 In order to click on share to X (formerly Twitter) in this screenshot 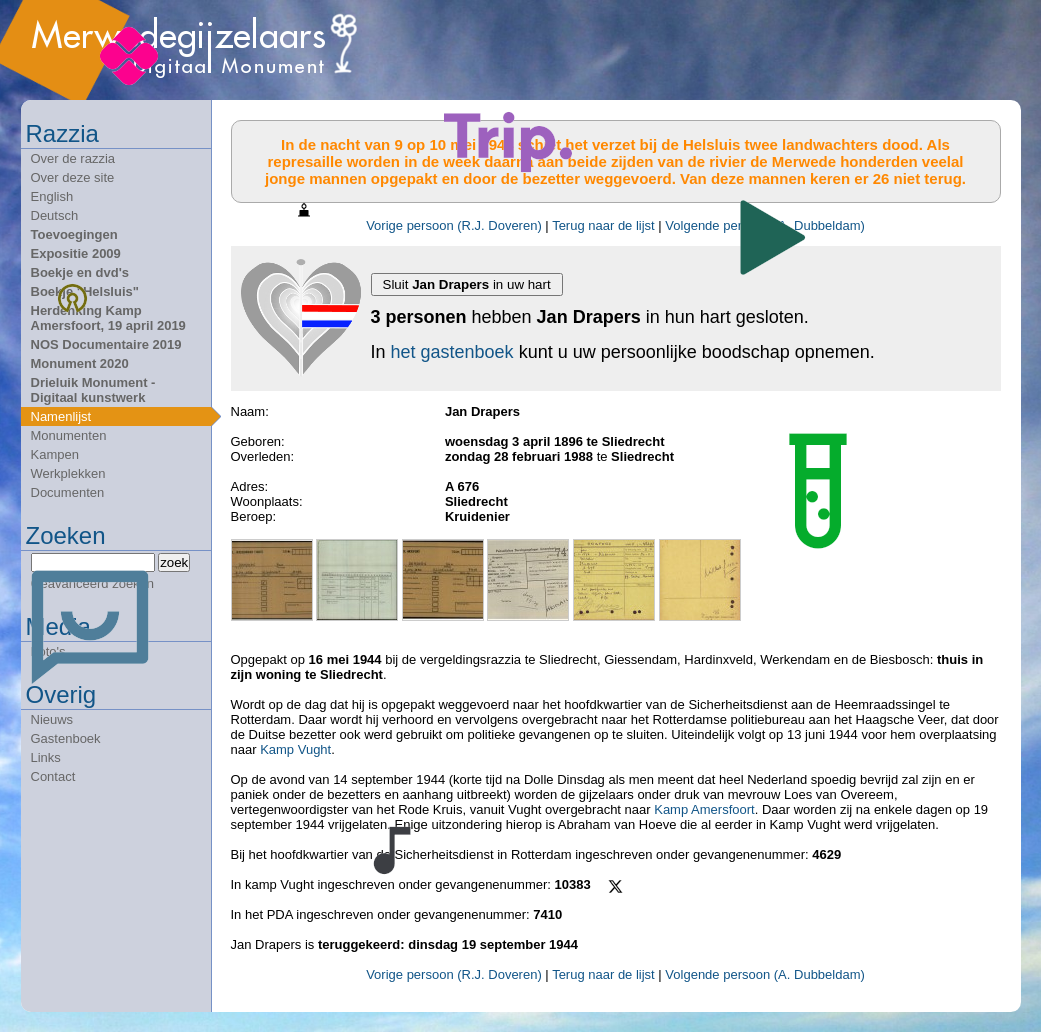, I will do `click(615, 886)`.